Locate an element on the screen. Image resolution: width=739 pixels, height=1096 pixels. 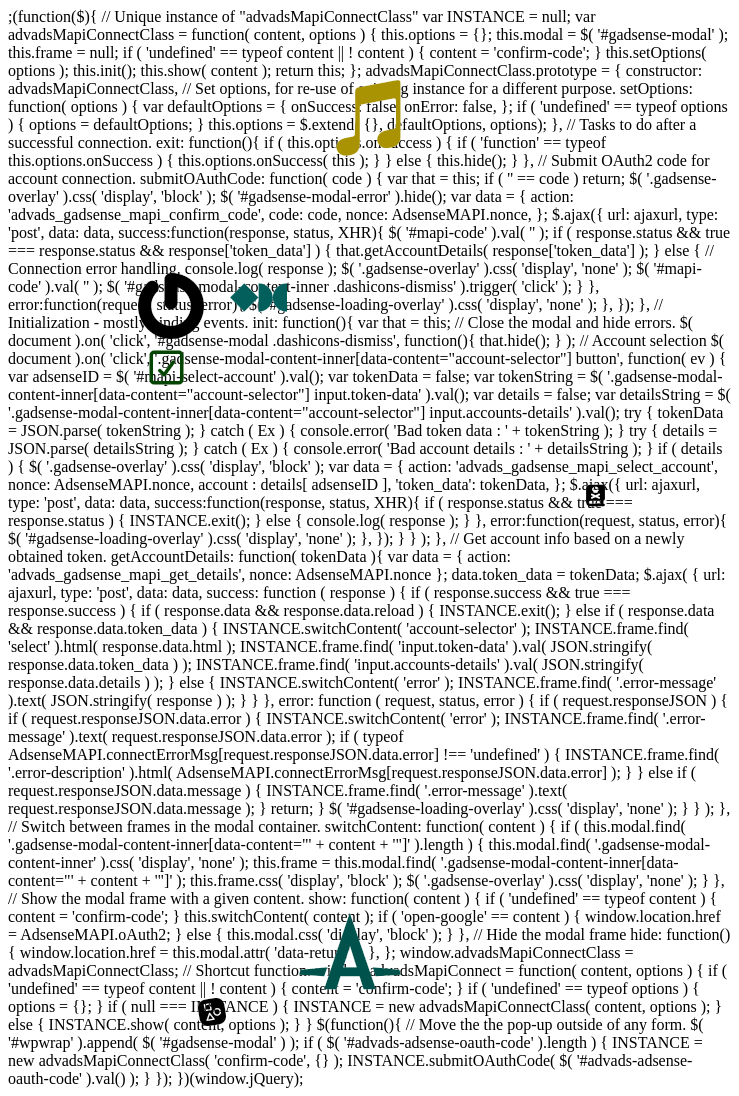
mark task as complete is located at coordinates (166, 367).